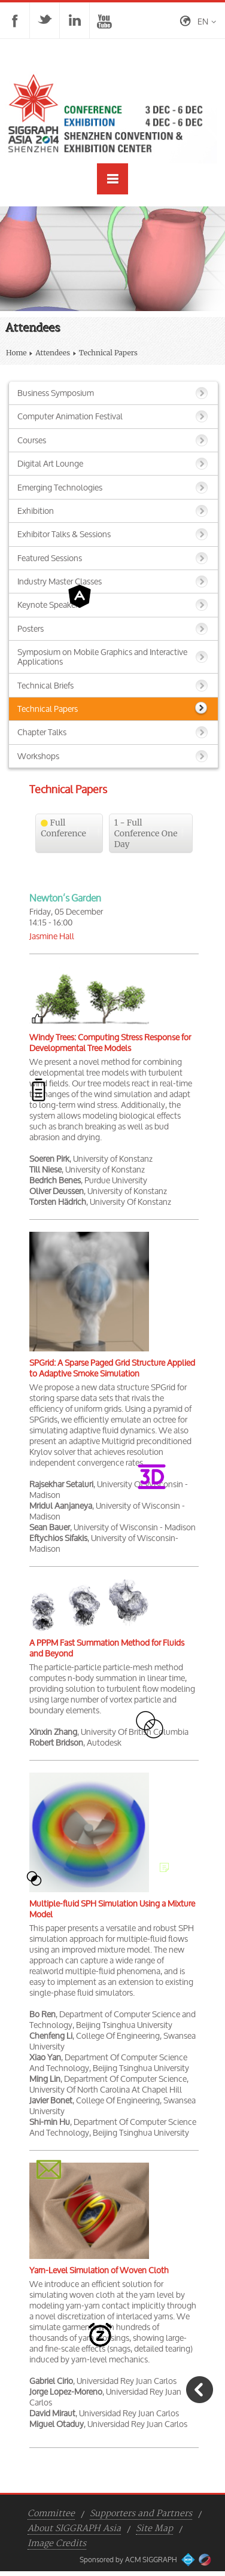  Describe the element at coordinates (80, 596) in the screenshot. I see `indicates an Angular framework project or application` at that location.